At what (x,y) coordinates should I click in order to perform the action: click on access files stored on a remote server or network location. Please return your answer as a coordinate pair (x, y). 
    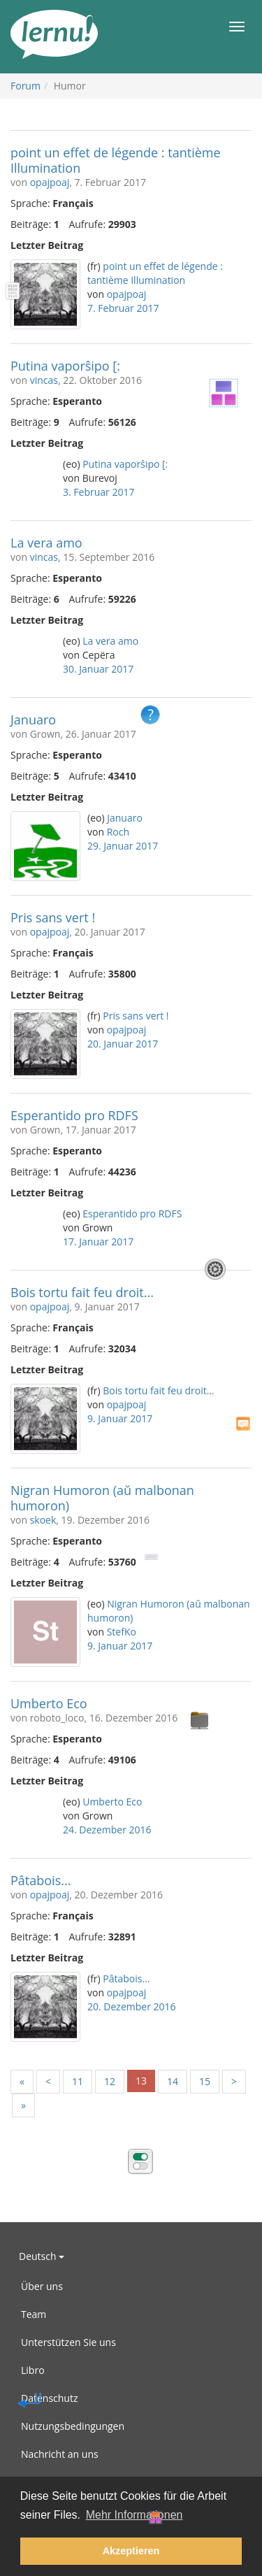
    Looking at the image, I should click on (199, 1720).